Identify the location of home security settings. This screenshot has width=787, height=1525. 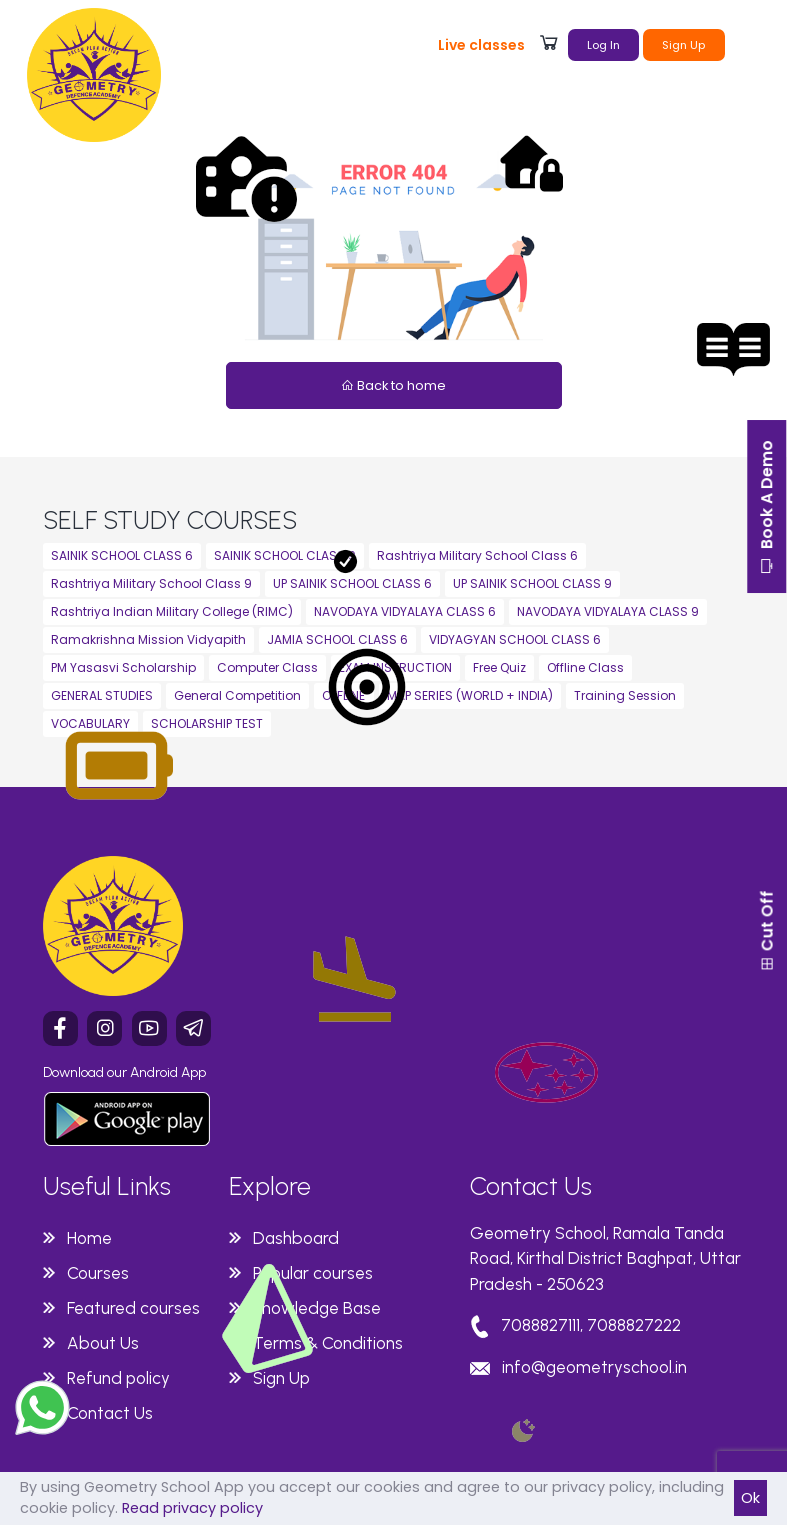
(530, 162).